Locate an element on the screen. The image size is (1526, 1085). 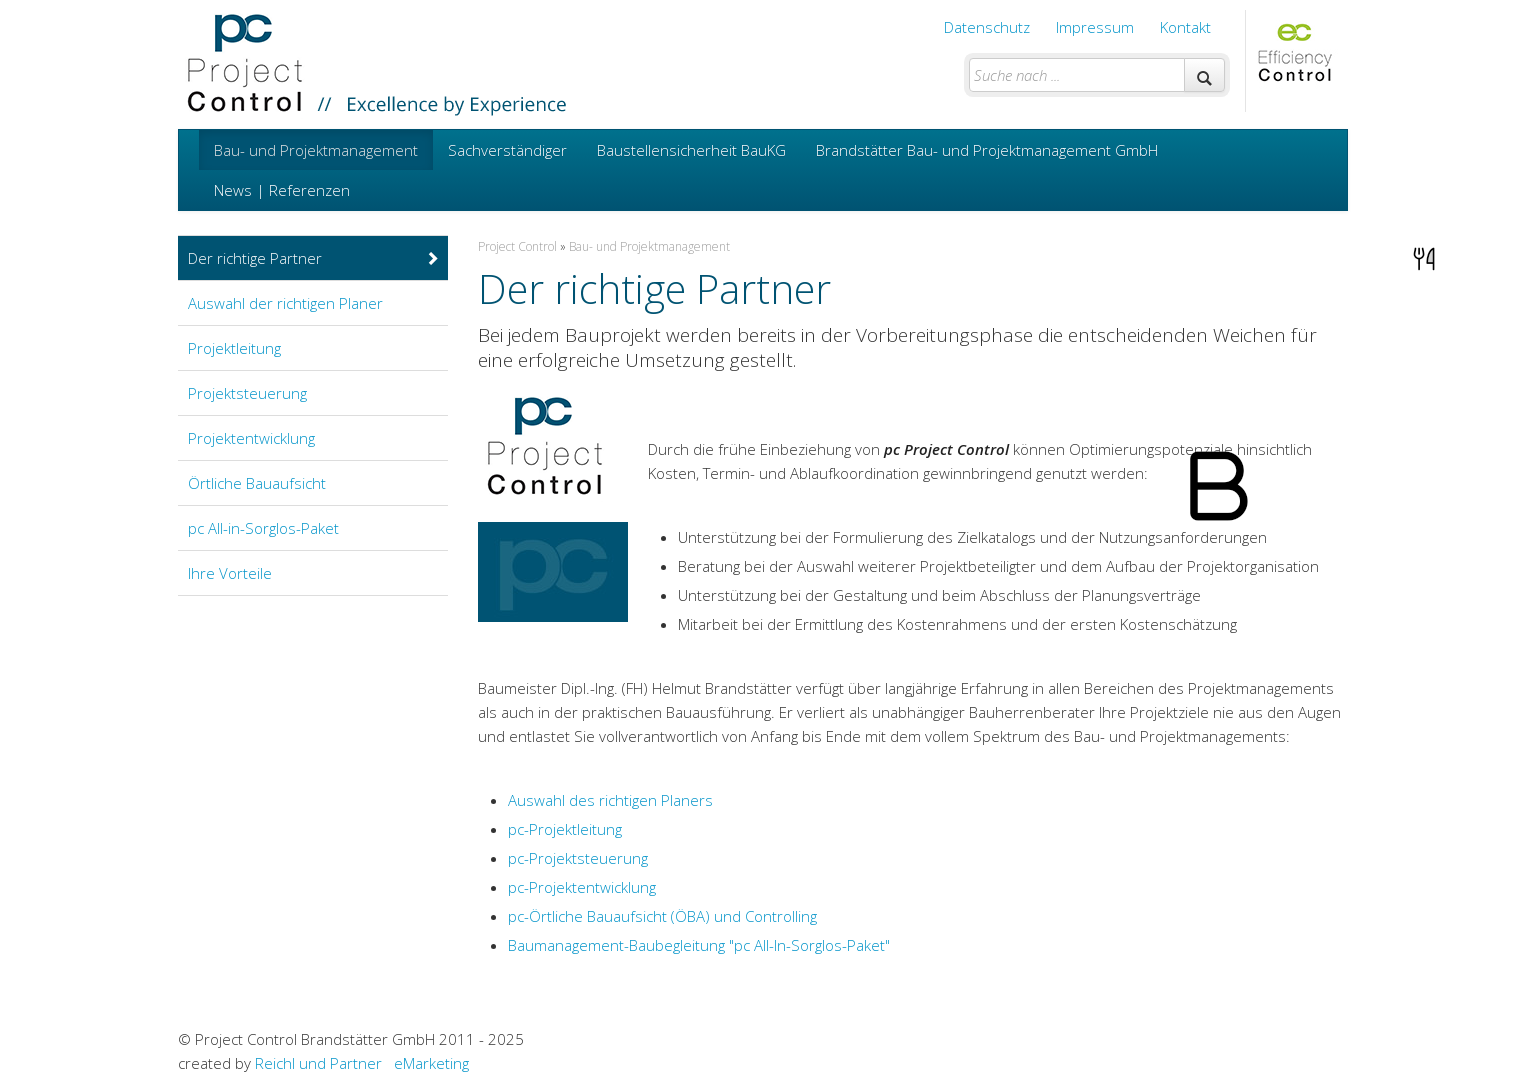
apply bold formatting to selected text is located at coordinates (1217, 486).